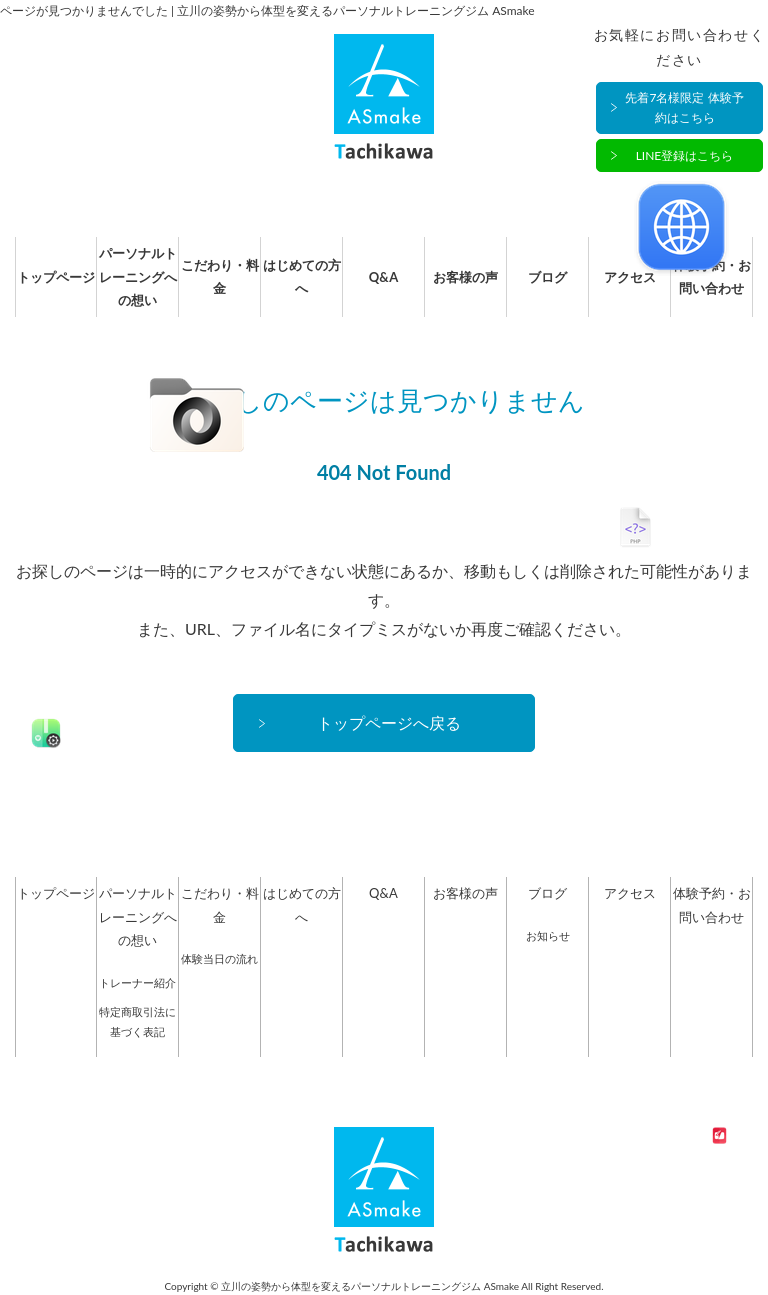 The image size is (768, 1295). Describe the element at coordinates (719, 1135) in the screenshot. I see `an eps vector image file` at that location.